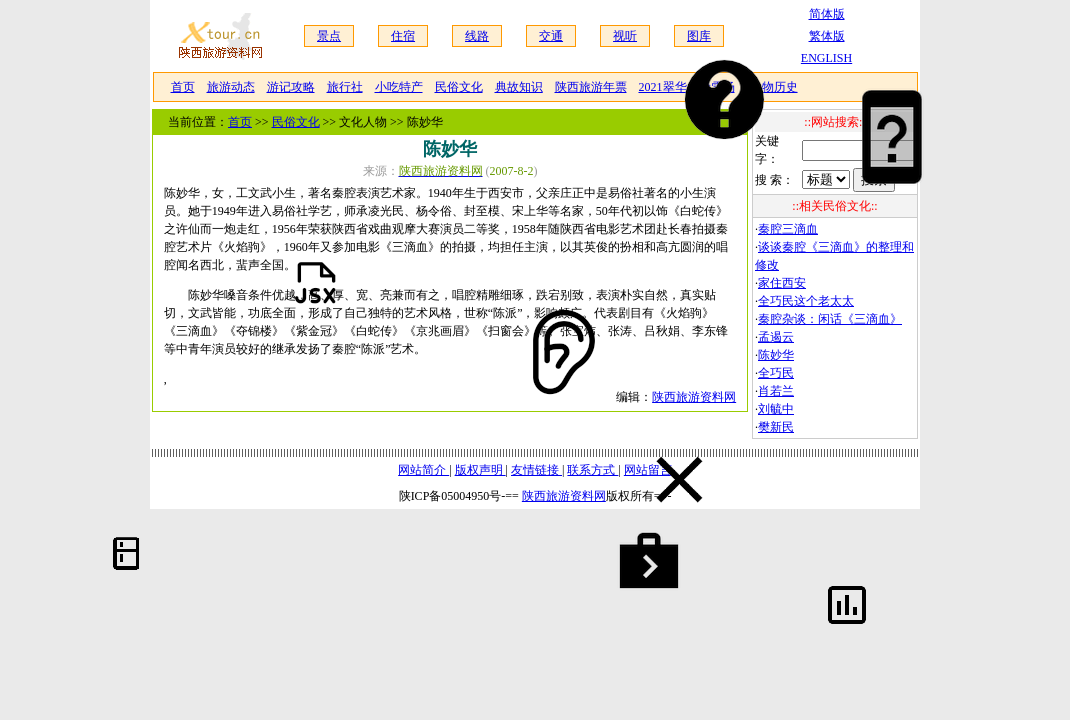 This screenshot has height=720, width=1070. I want to click on unknown or unrecognized device connected, so click(892, 137).